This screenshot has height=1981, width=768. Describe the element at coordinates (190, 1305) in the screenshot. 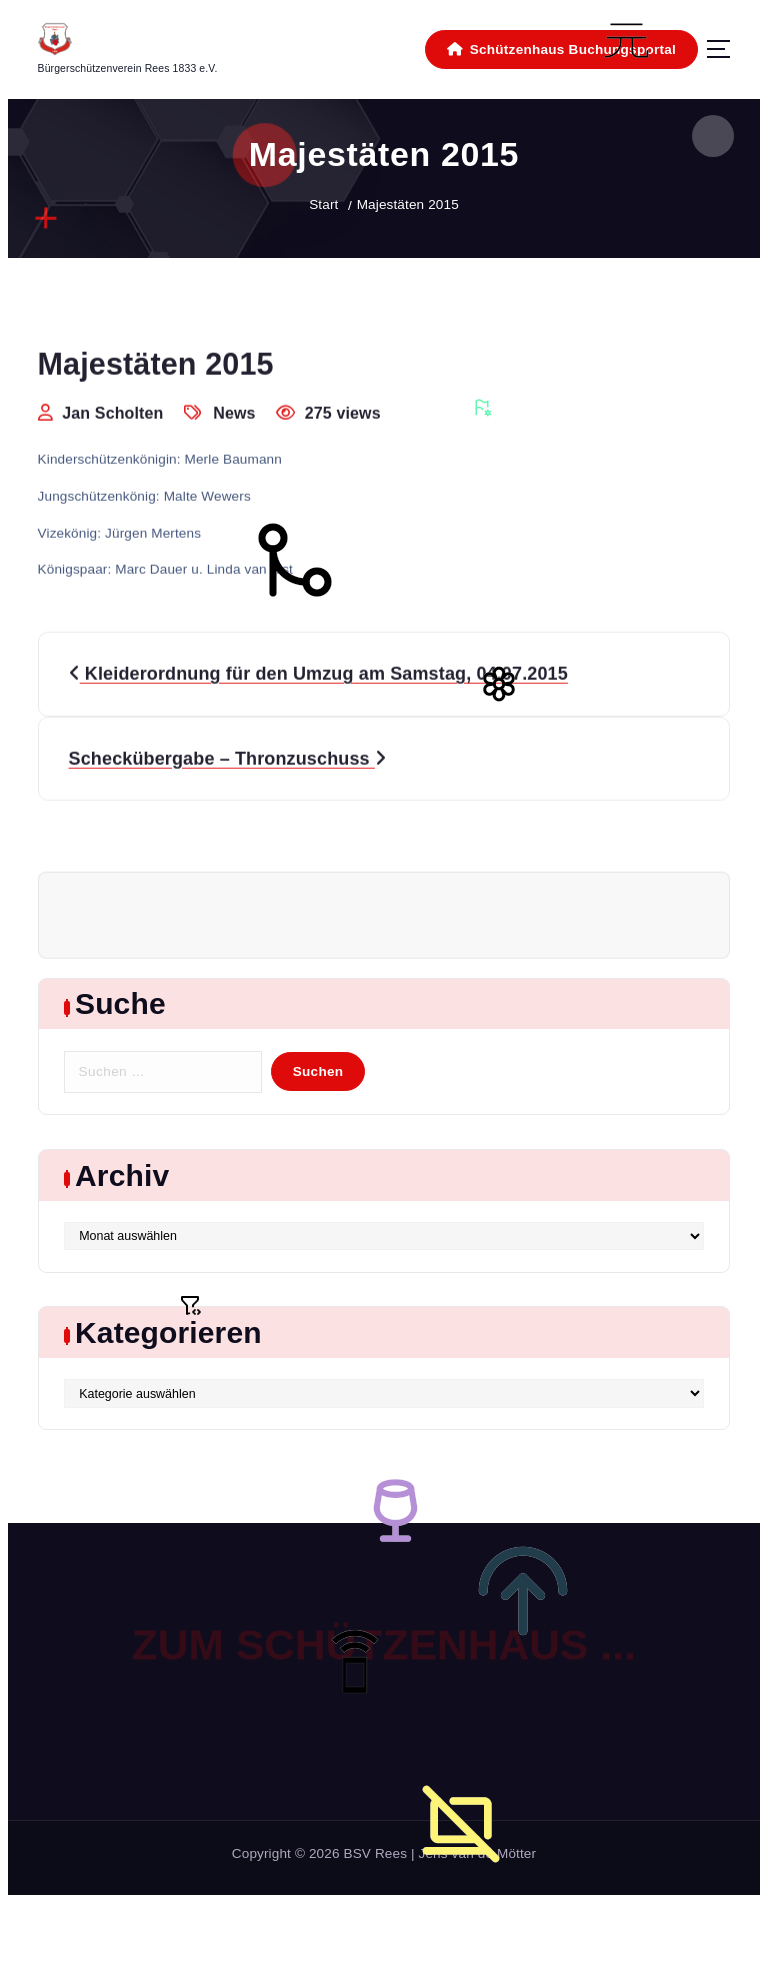

I see `filter results using code or custom query` at that location.